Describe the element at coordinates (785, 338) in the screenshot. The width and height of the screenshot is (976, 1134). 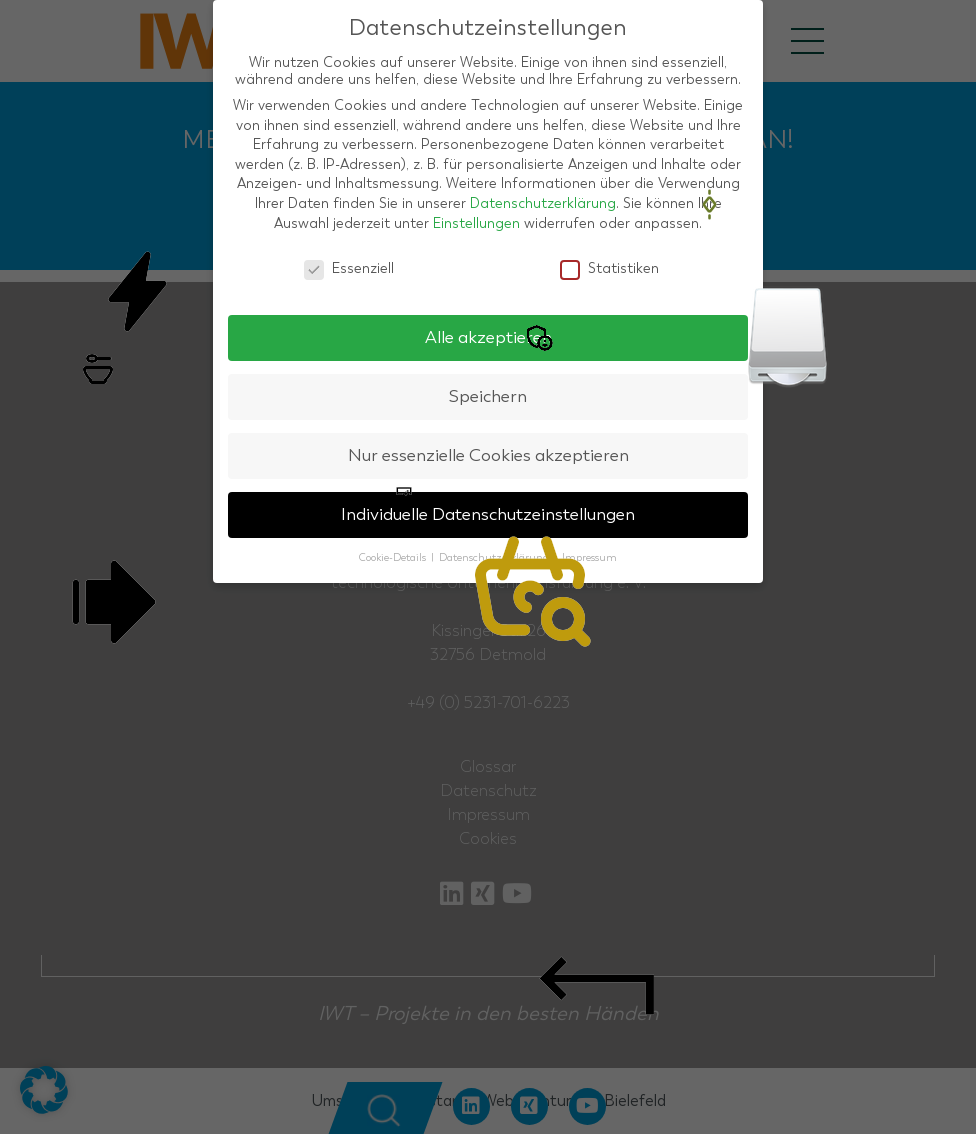
I see `access optical disc drive` at that location.